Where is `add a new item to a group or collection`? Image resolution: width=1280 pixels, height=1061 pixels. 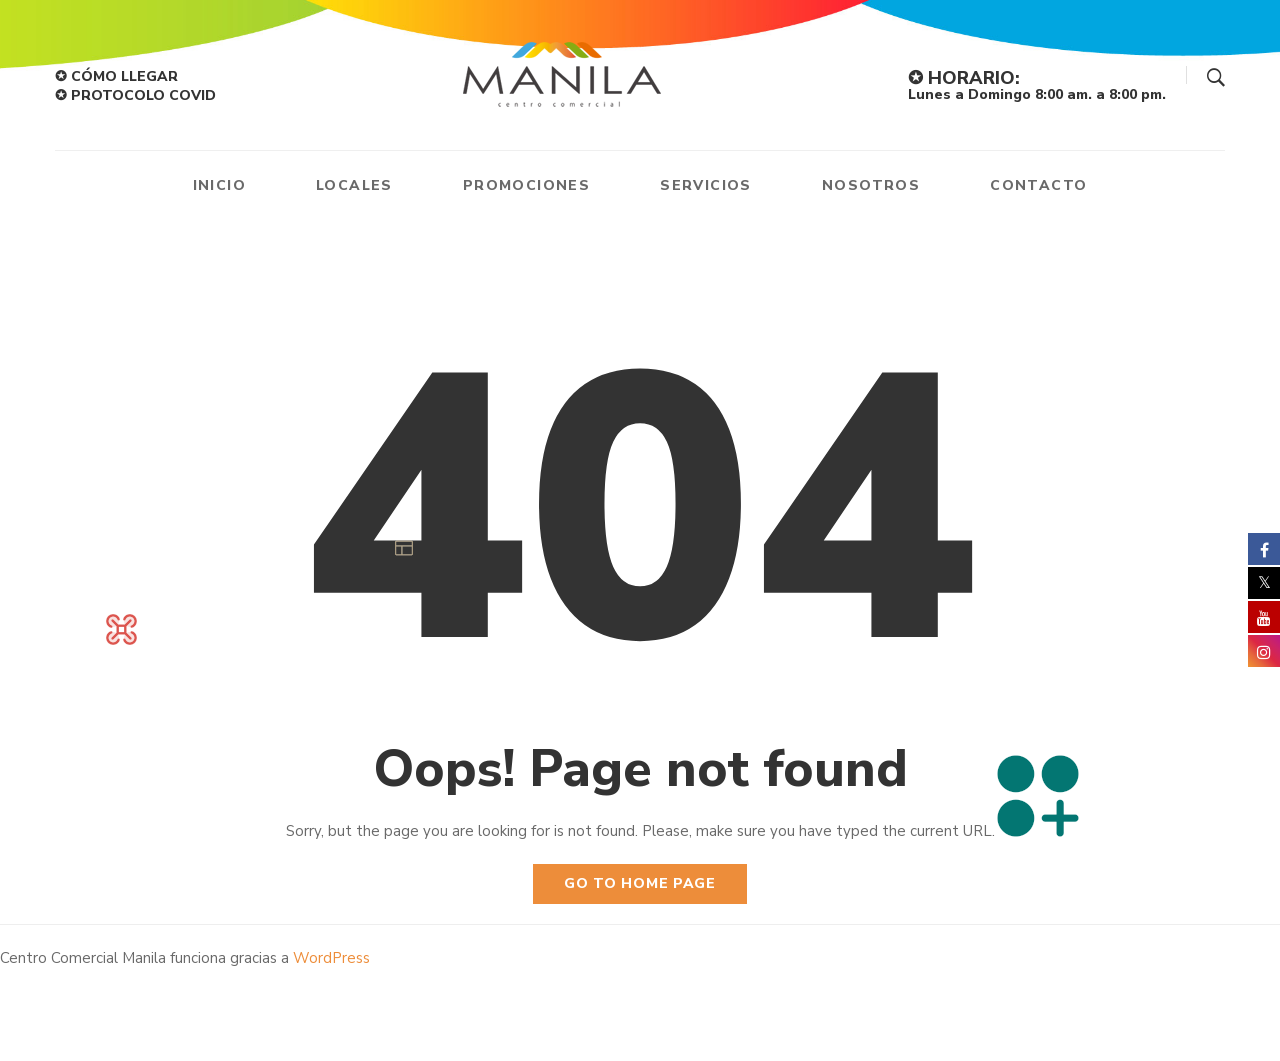 add a new item to a group or collection is located at coordinates (1038, 796).